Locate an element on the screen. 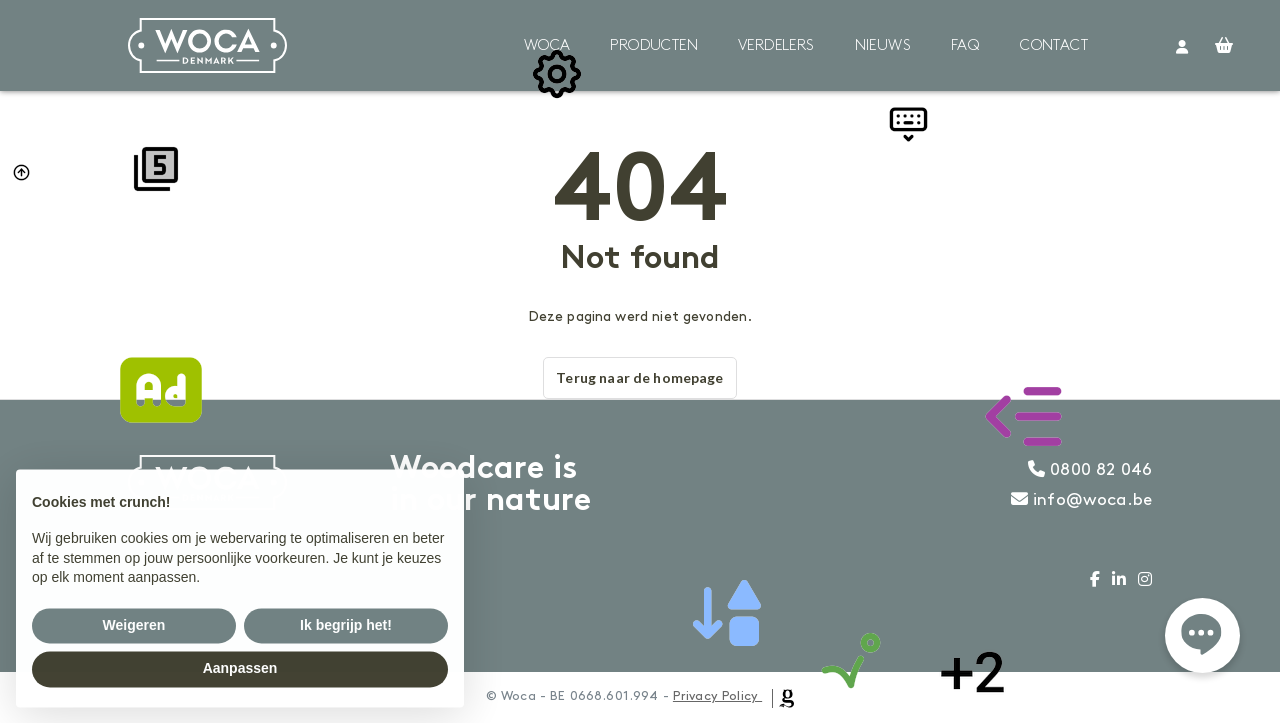 This screenshot has width=1280, height=723. access app or system settings is located at coordinates (557, 74).